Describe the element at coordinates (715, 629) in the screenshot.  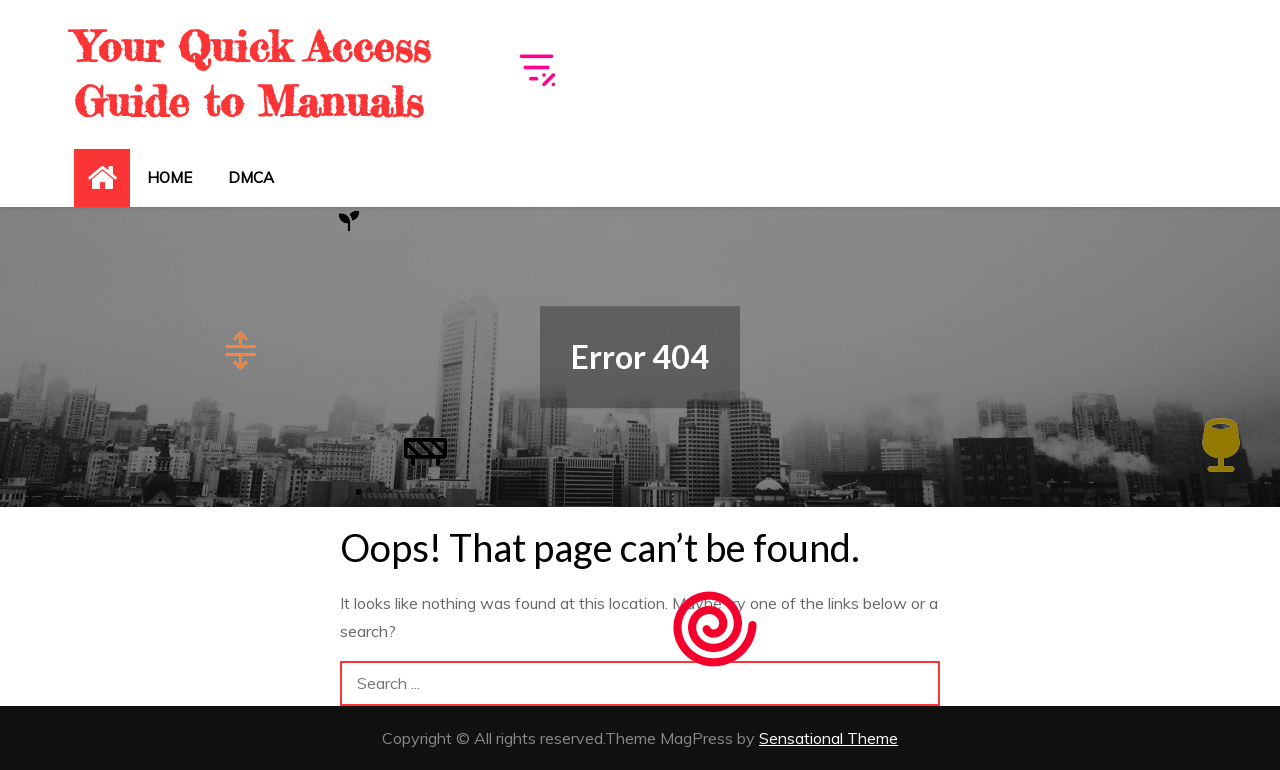
I see `indicates loading or processing in progress` at that location.